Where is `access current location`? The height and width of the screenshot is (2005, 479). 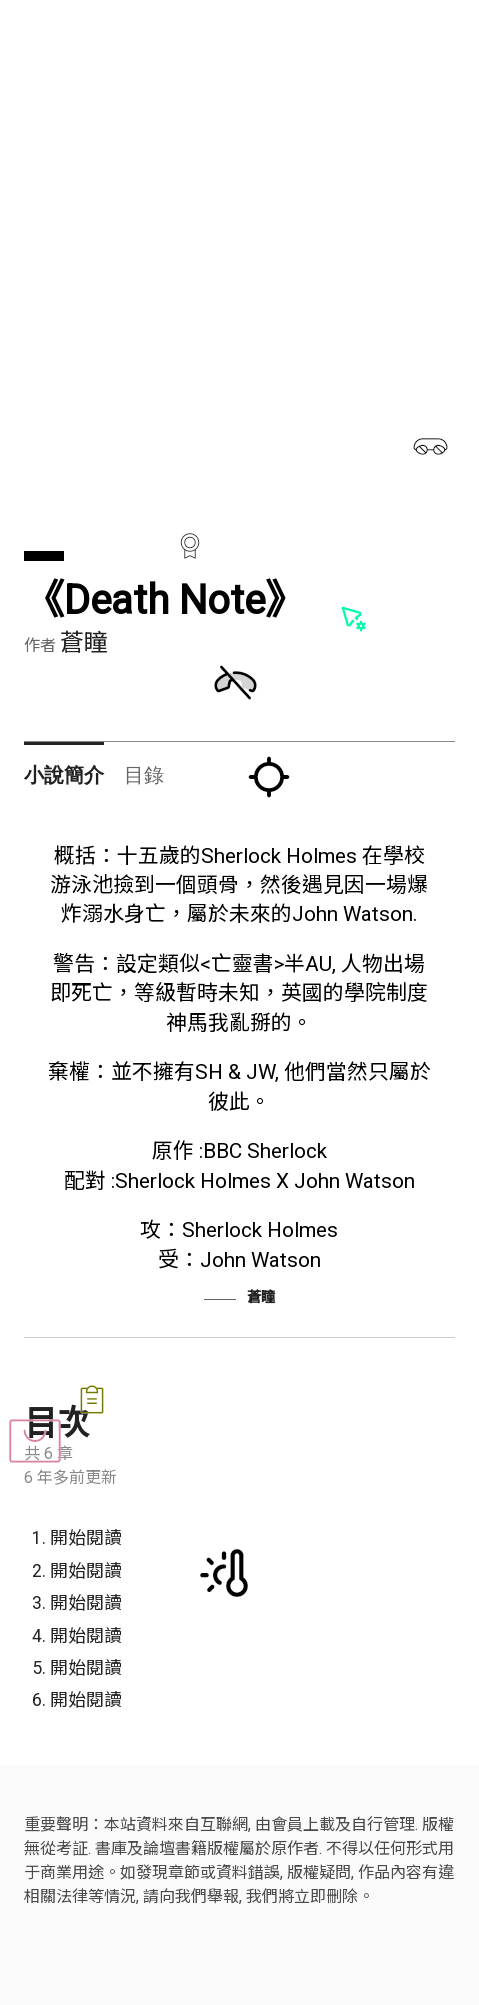 access current location is located at coordinates (269, 777).